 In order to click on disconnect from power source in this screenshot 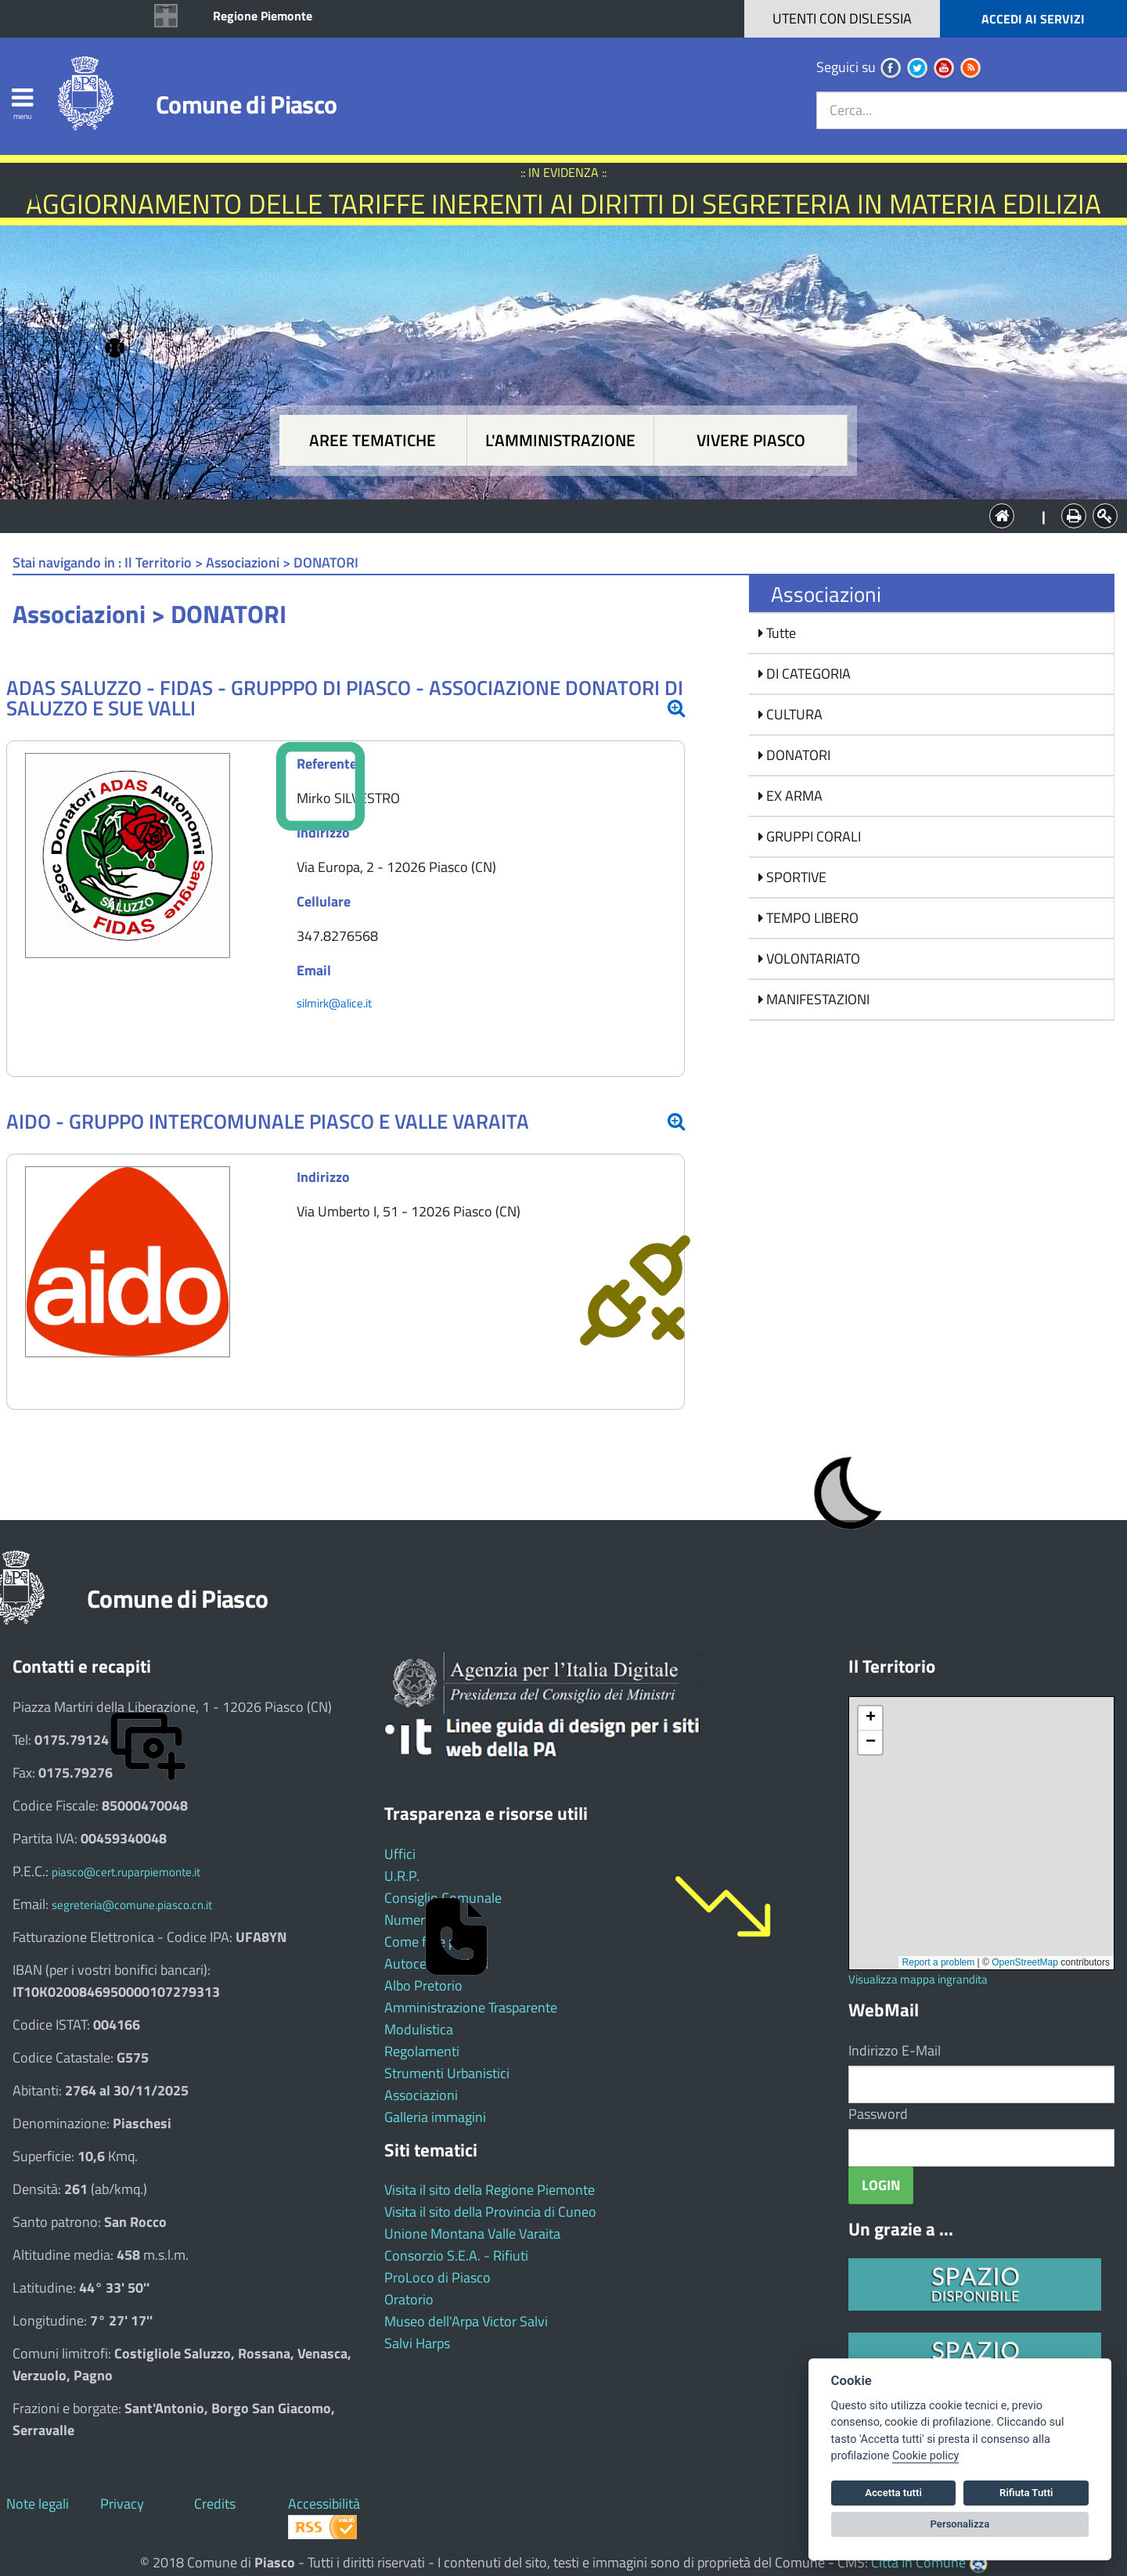, I will do `click(635, 1290)`.